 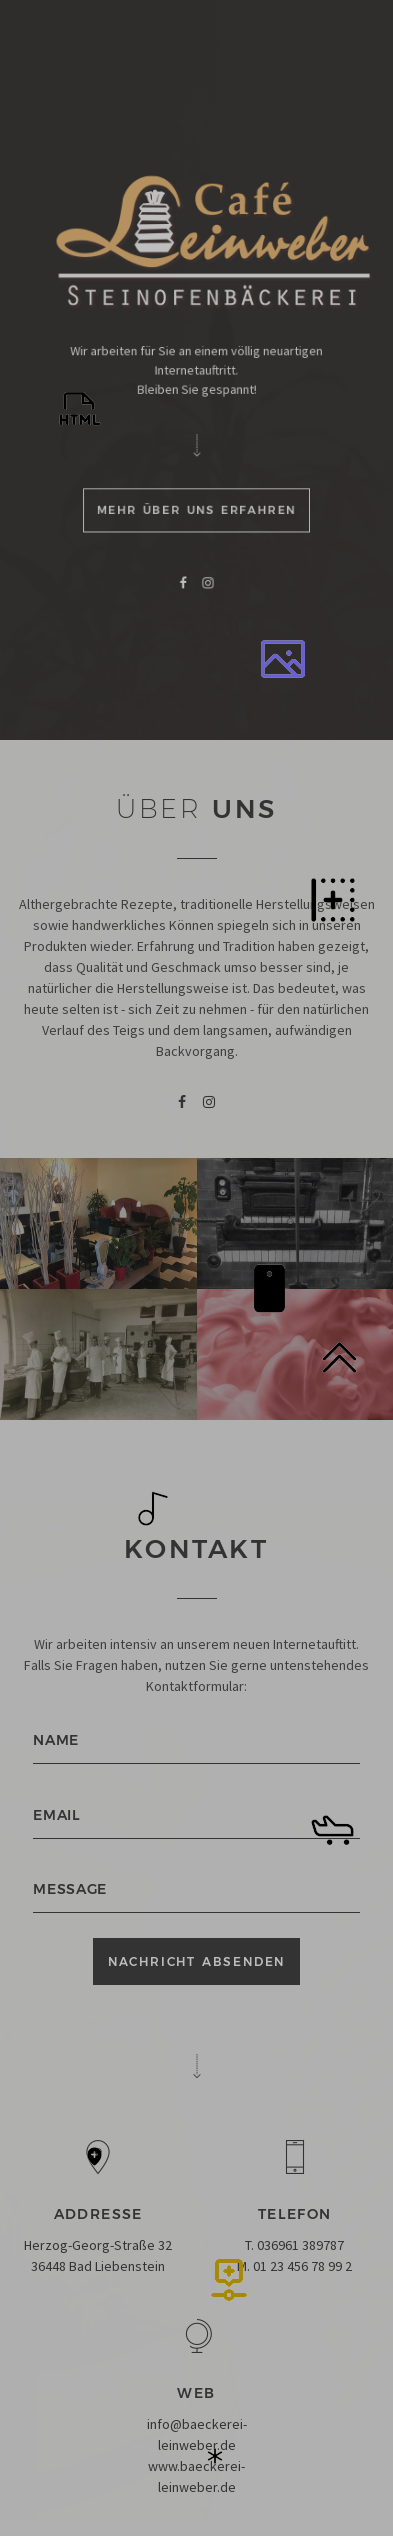 What do you see at coordinates (332, 1829) in the screenshot?
I see `flight has landed or is on the ground` at bounding box center [332, 1829].